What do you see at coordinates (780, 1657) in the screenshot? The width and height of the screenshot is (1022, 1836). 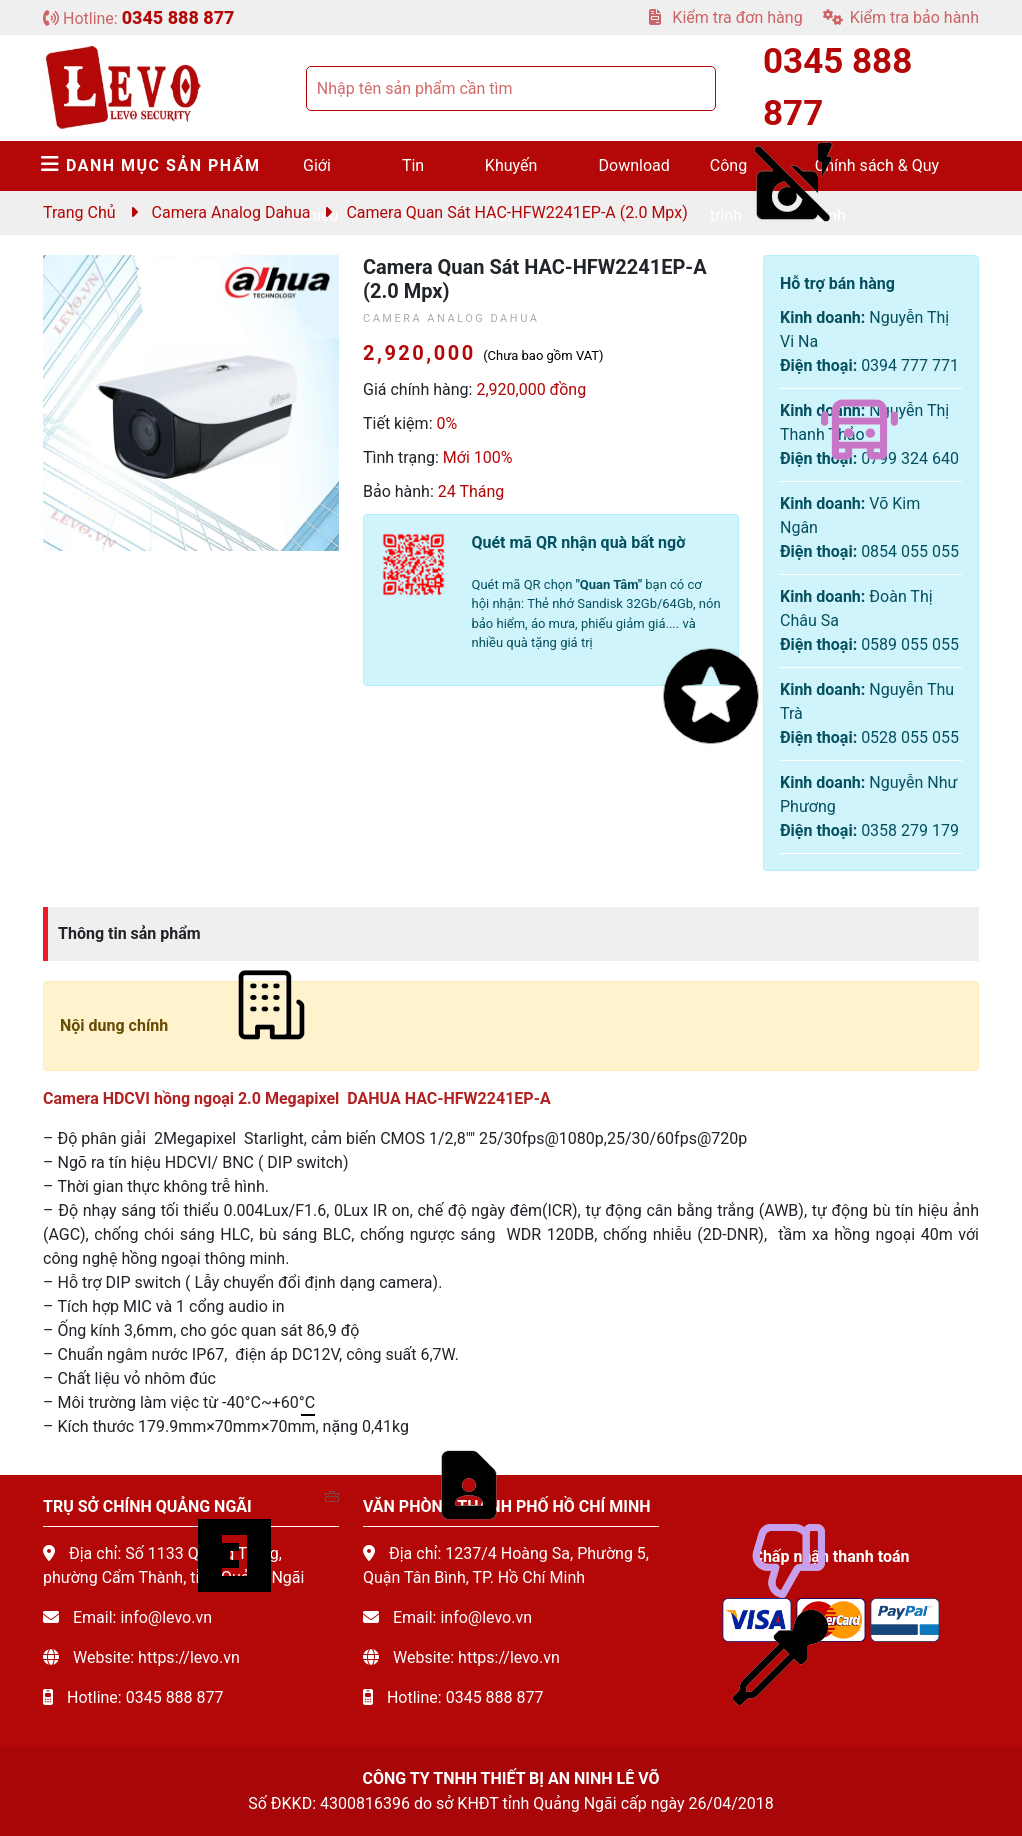 I see `pick a color from the canvas` at bounding box center [780, 1657].